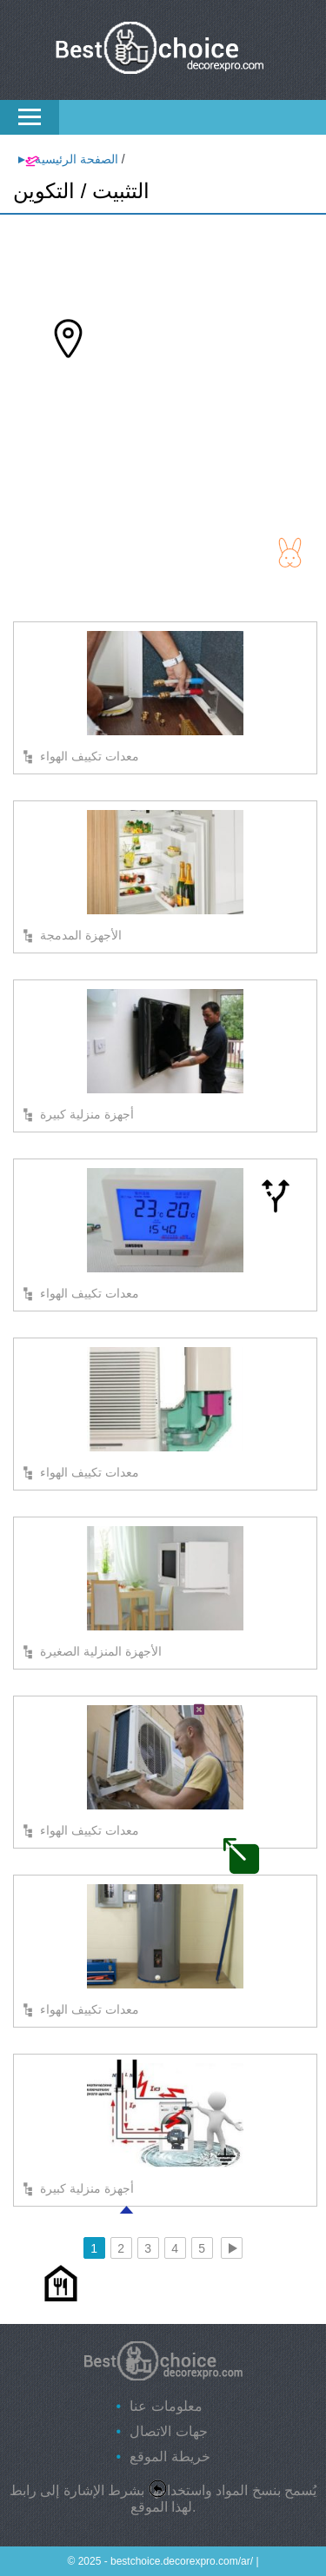 This screenshot has height=2576, width=326. Describe the element at coordinates (61, 2283) in the screenshot. I see `find nearby food banks or food assistance locations` at that location.